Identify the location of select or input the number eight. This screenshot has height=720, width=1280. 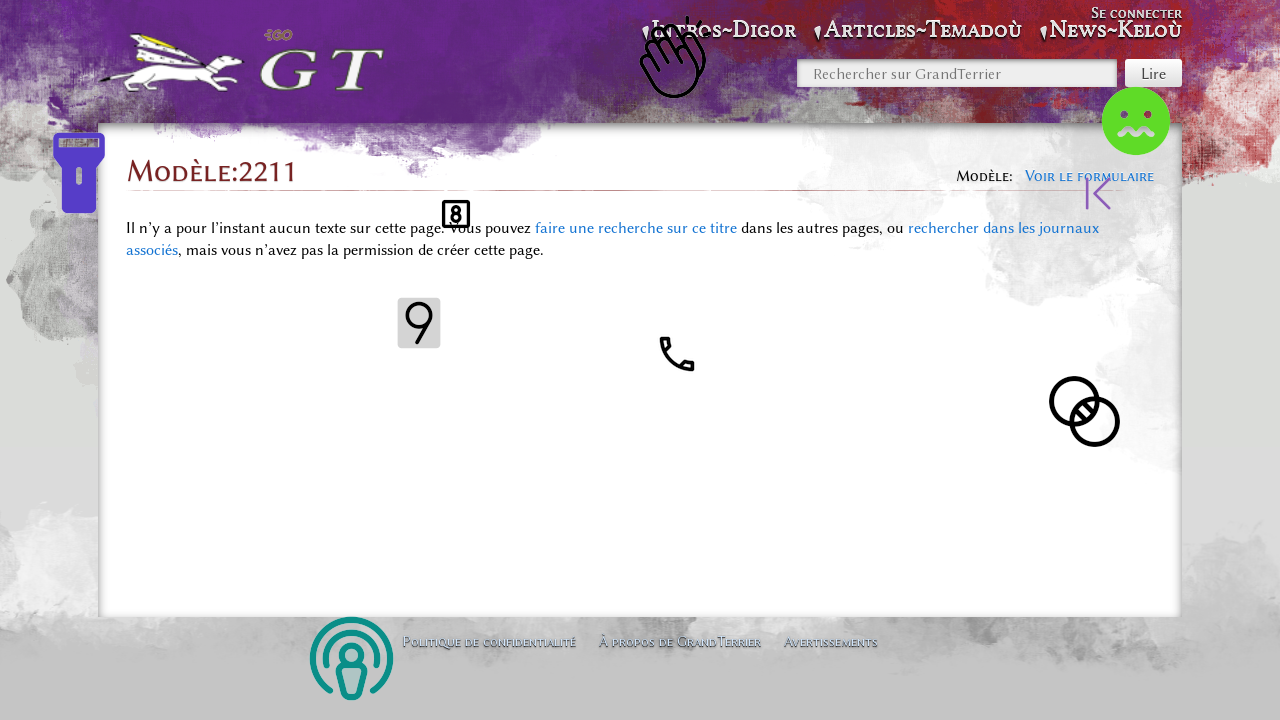
(456, 214).